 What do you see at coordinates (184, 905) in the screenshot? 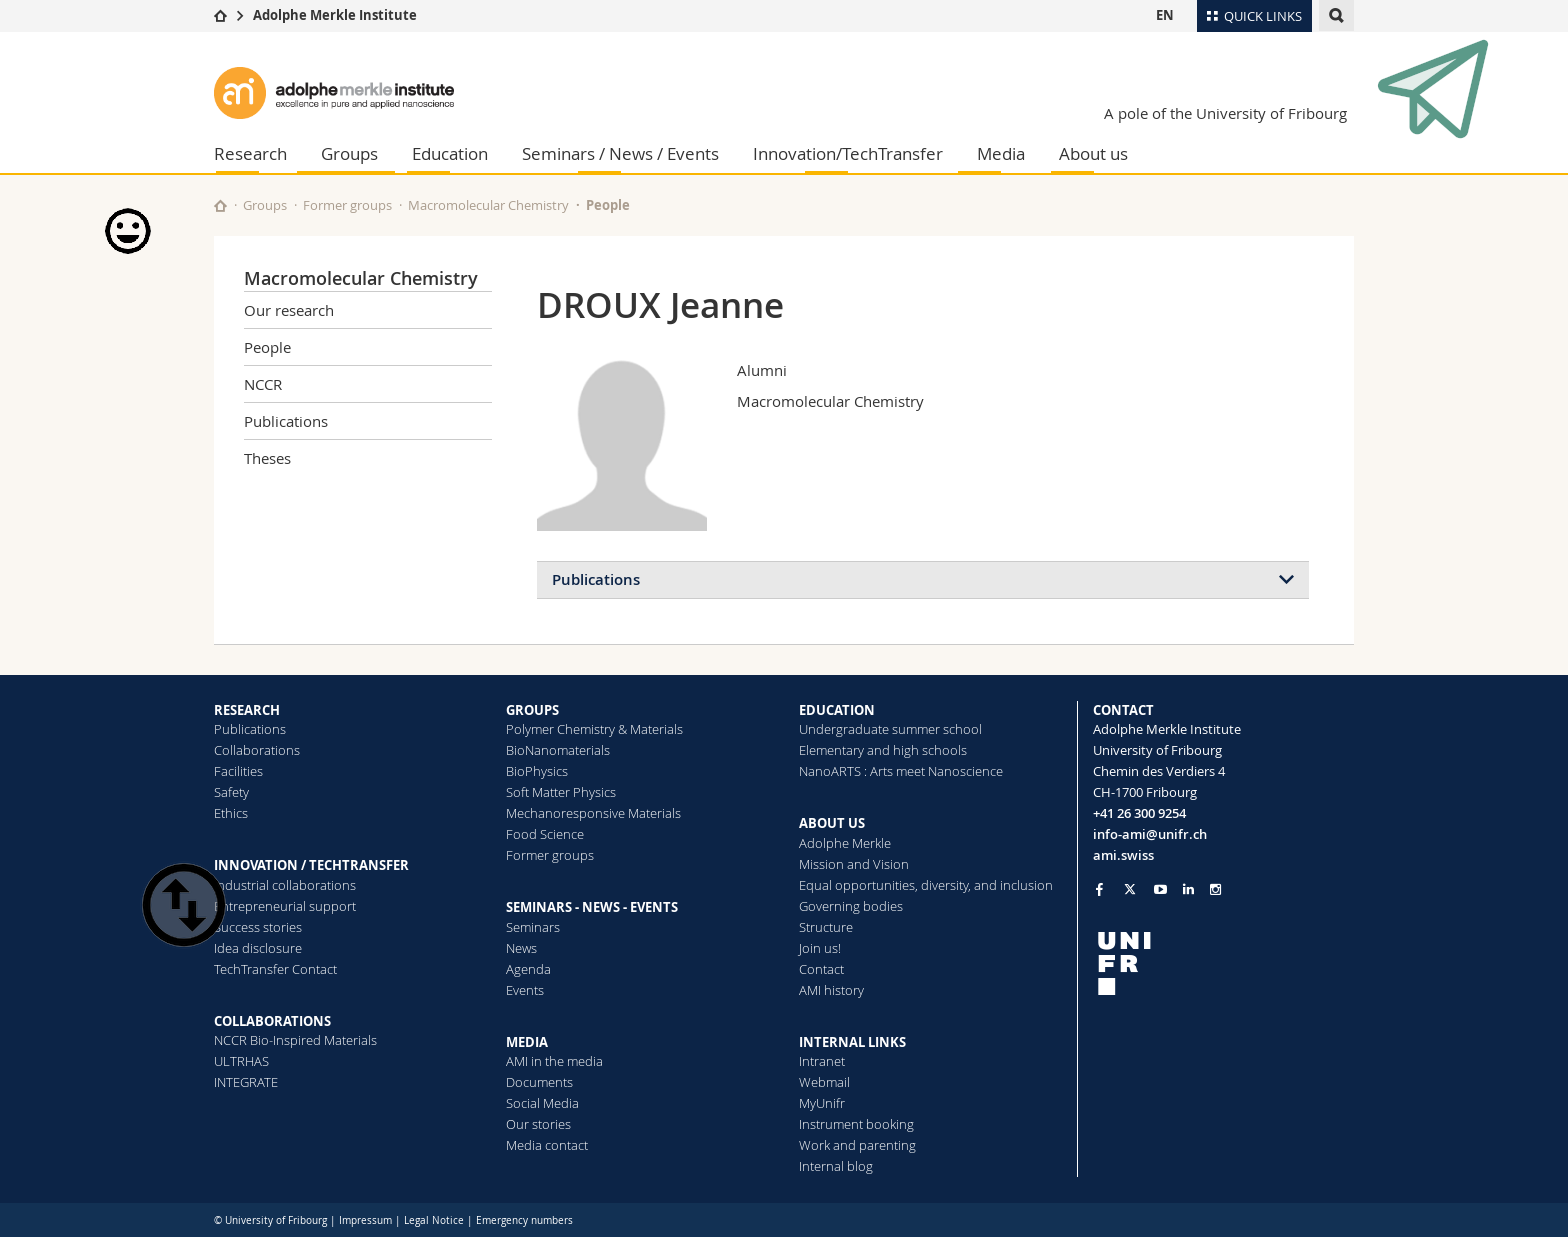
I see `swap or reorder items vertically` at bounding box center [184, 905].